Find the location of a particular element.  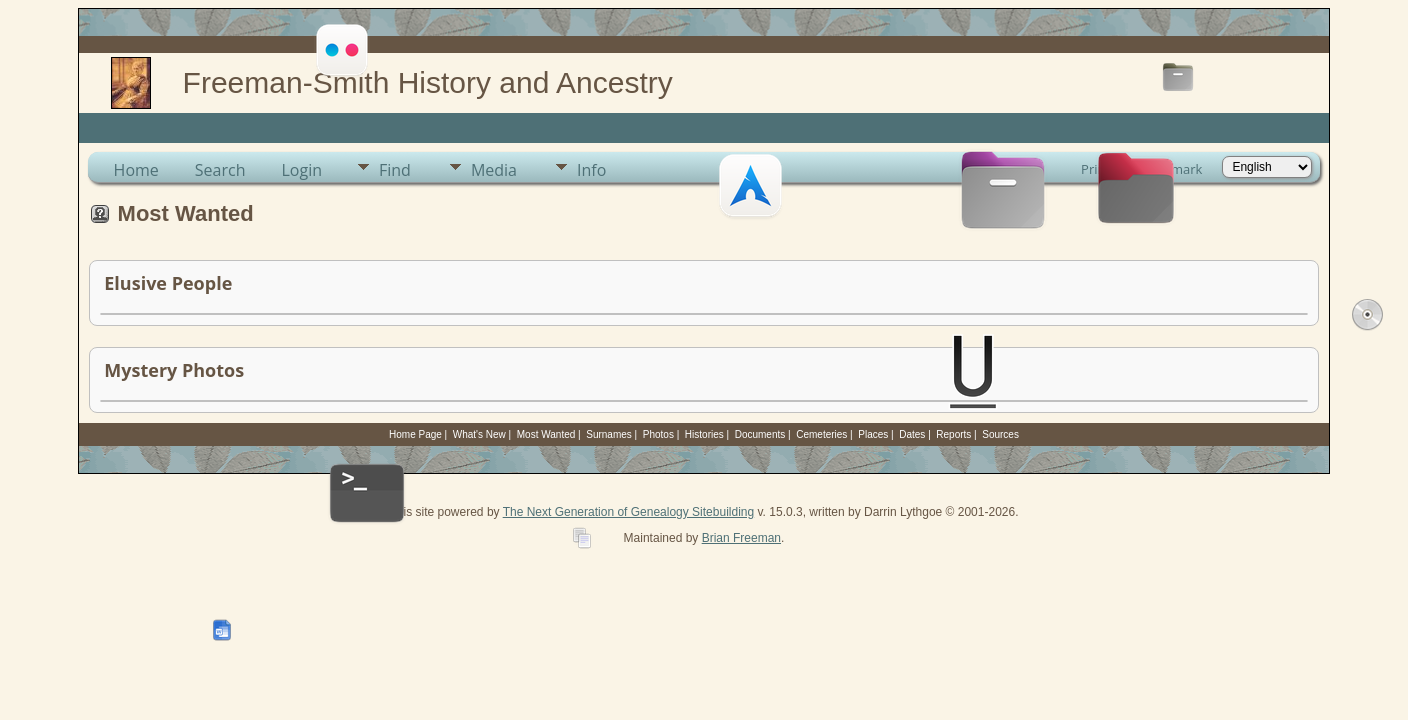

open the file manager application is located at coordinates (1003, 190).